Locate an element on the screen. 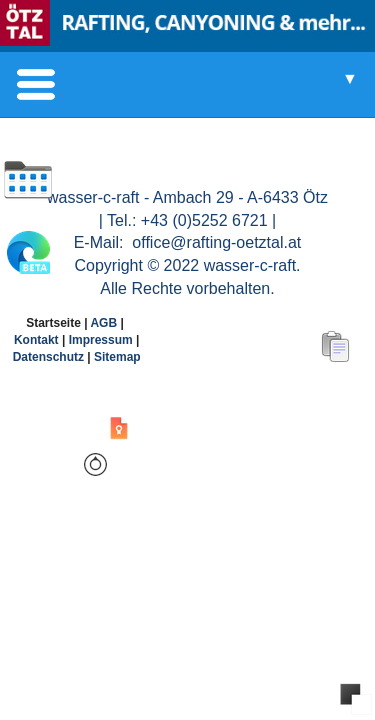  a certificate or credential file is located at coordinates (119, 428).